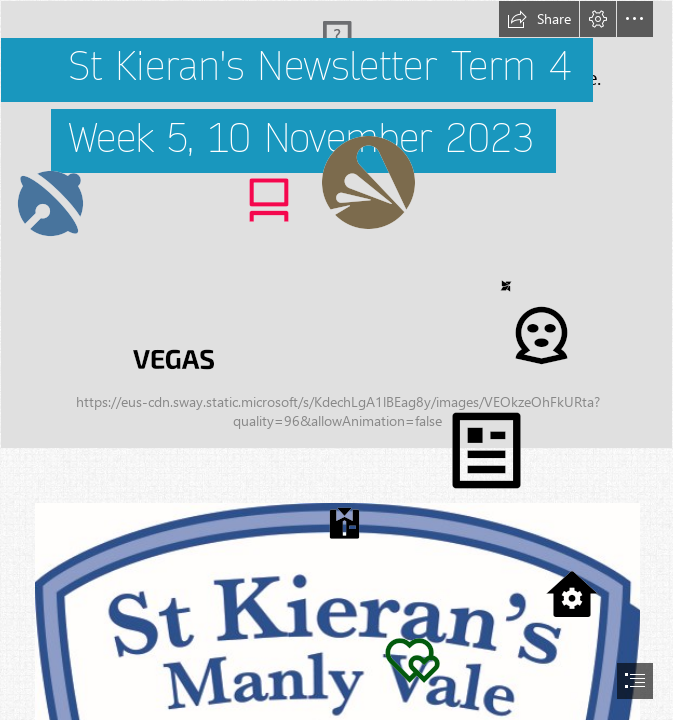  I want to click on browse clothing or apparel items, so click(344, 522).